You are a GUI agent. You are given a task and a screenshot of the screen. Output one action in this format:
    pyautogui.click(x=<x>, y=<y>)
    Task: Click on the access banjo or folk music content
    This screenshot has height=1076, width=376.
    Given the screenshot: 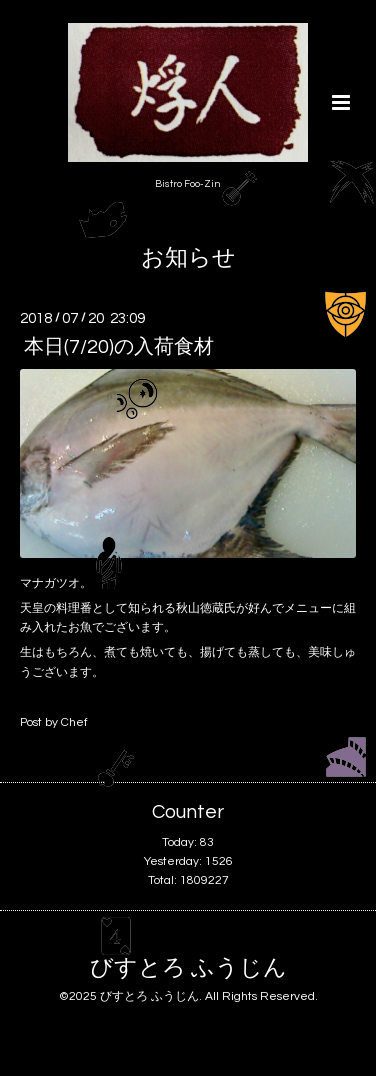 What is the action you would take?
    pyautogui.click(x=240, y=188)
    